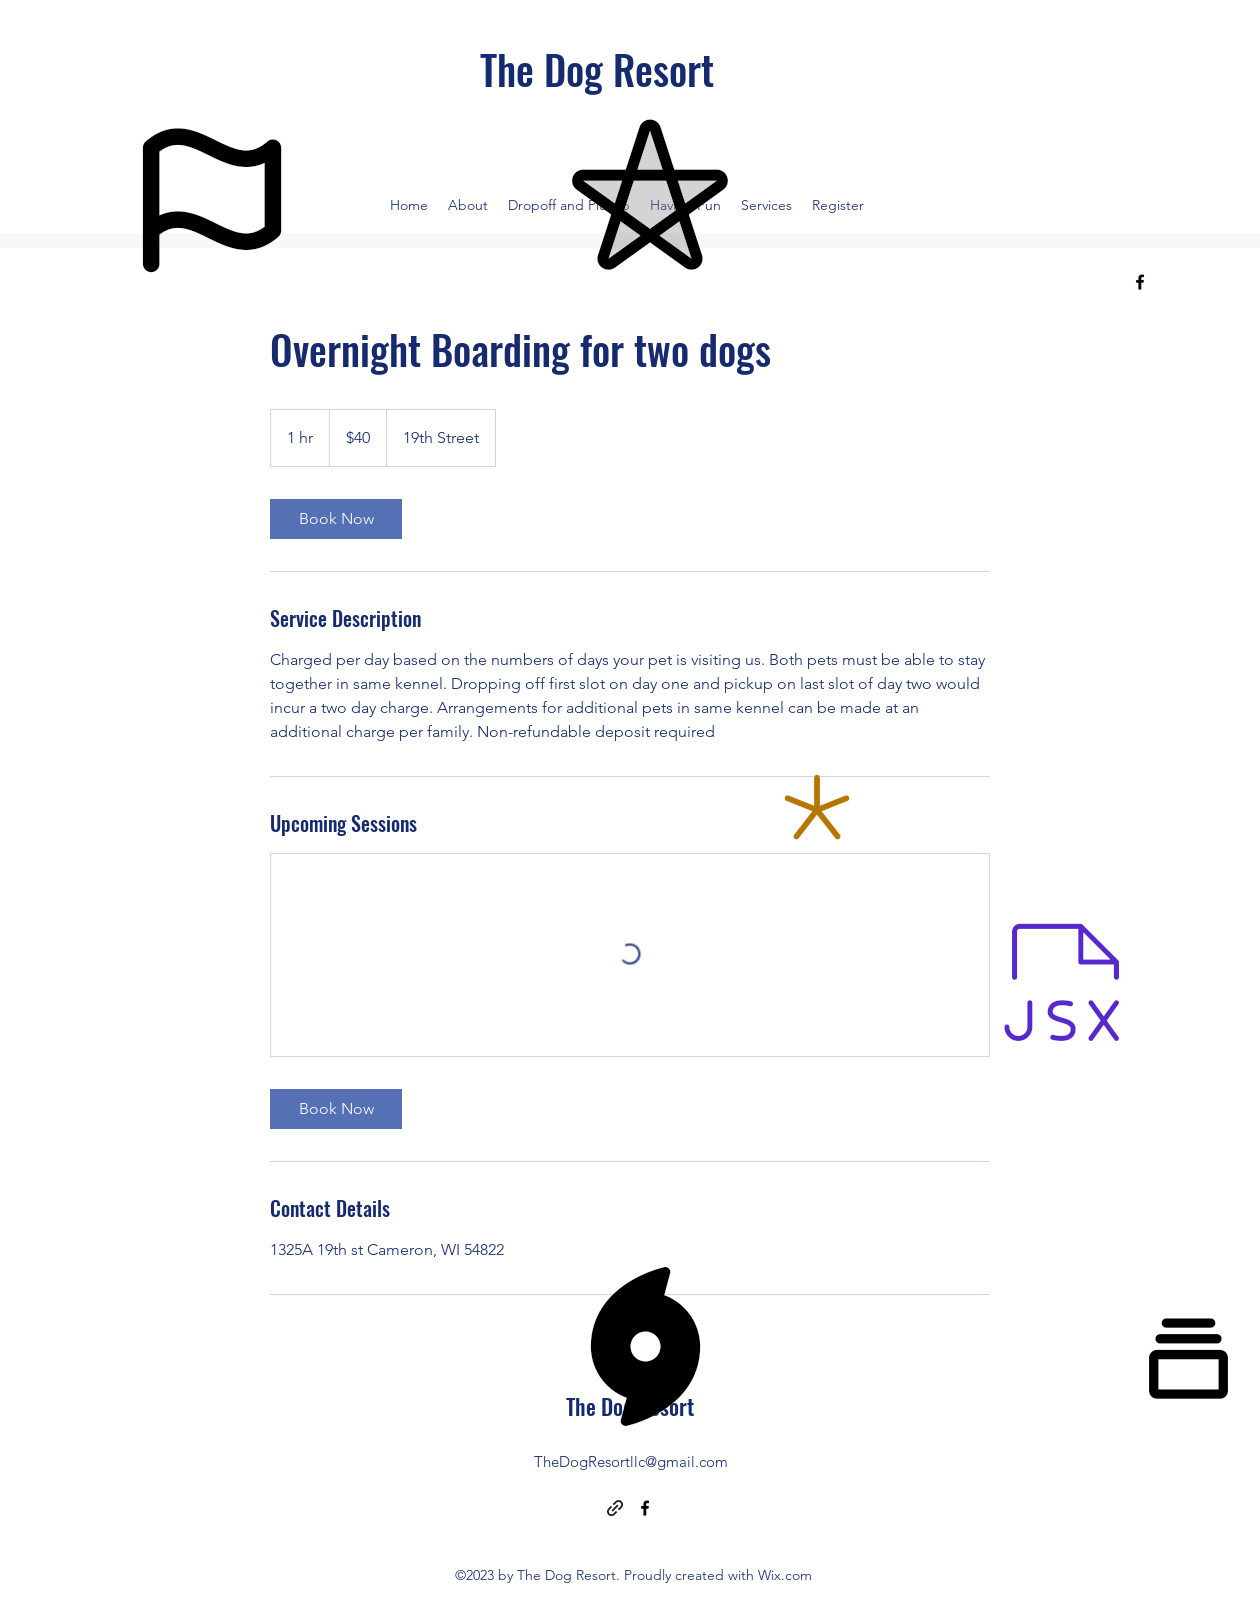  Describe the element at coordinates (645, 1346) in the screenshot. I see `indicates hurricane or tropical storm warning` at that location.